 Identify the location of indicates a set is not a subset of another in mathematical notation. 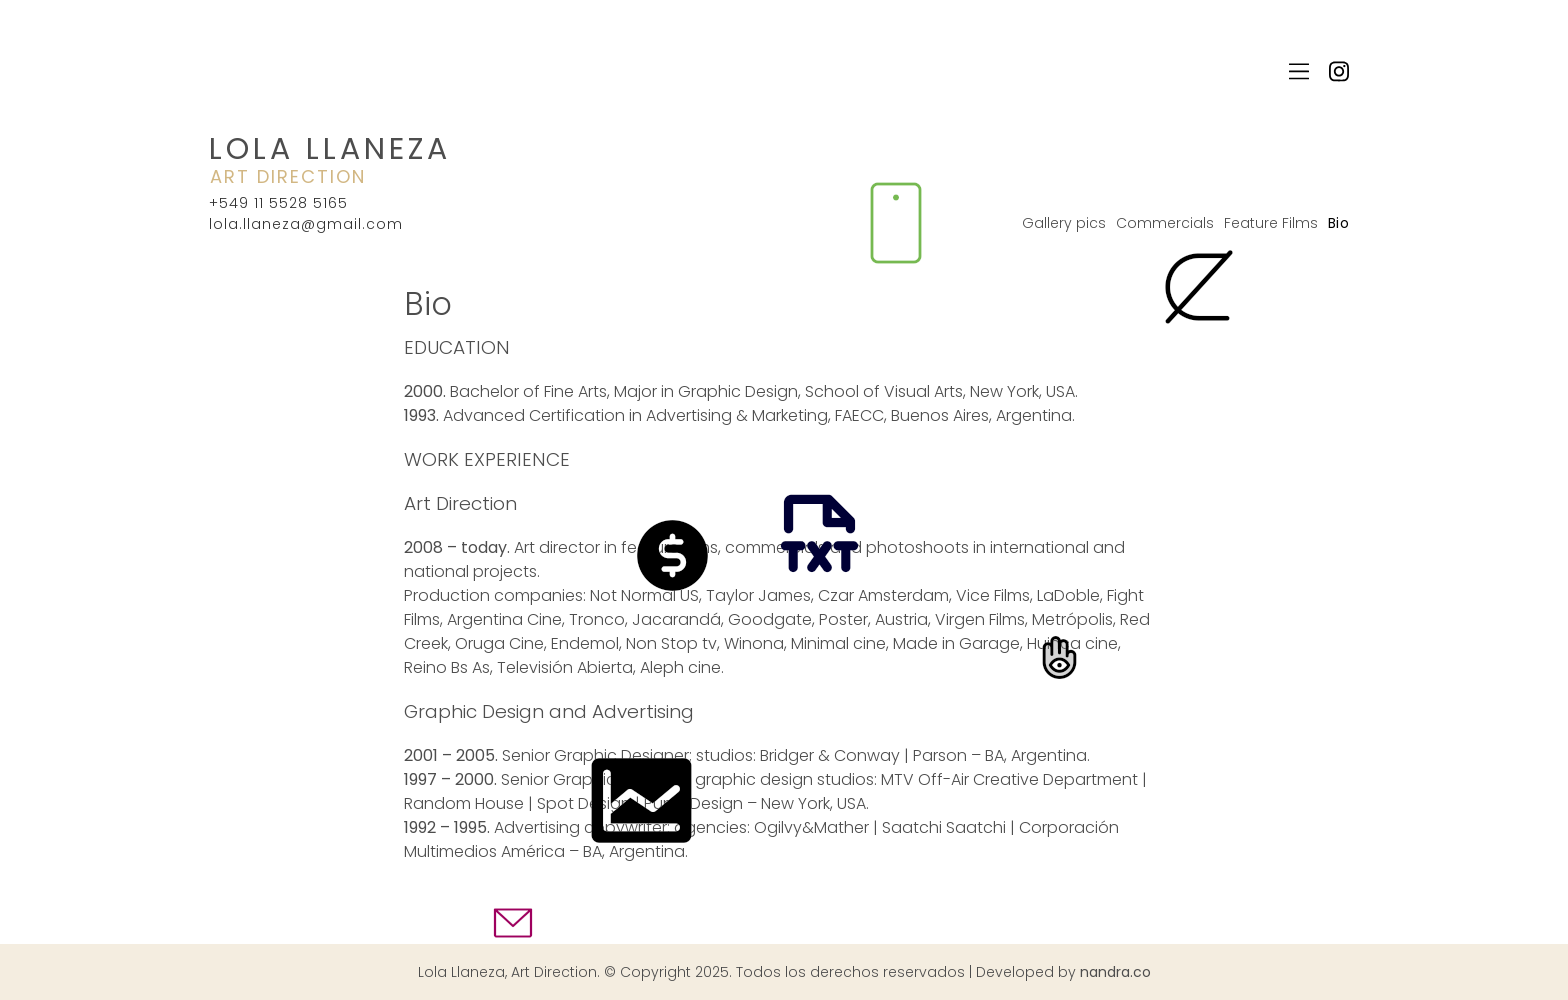
(1199, 287).